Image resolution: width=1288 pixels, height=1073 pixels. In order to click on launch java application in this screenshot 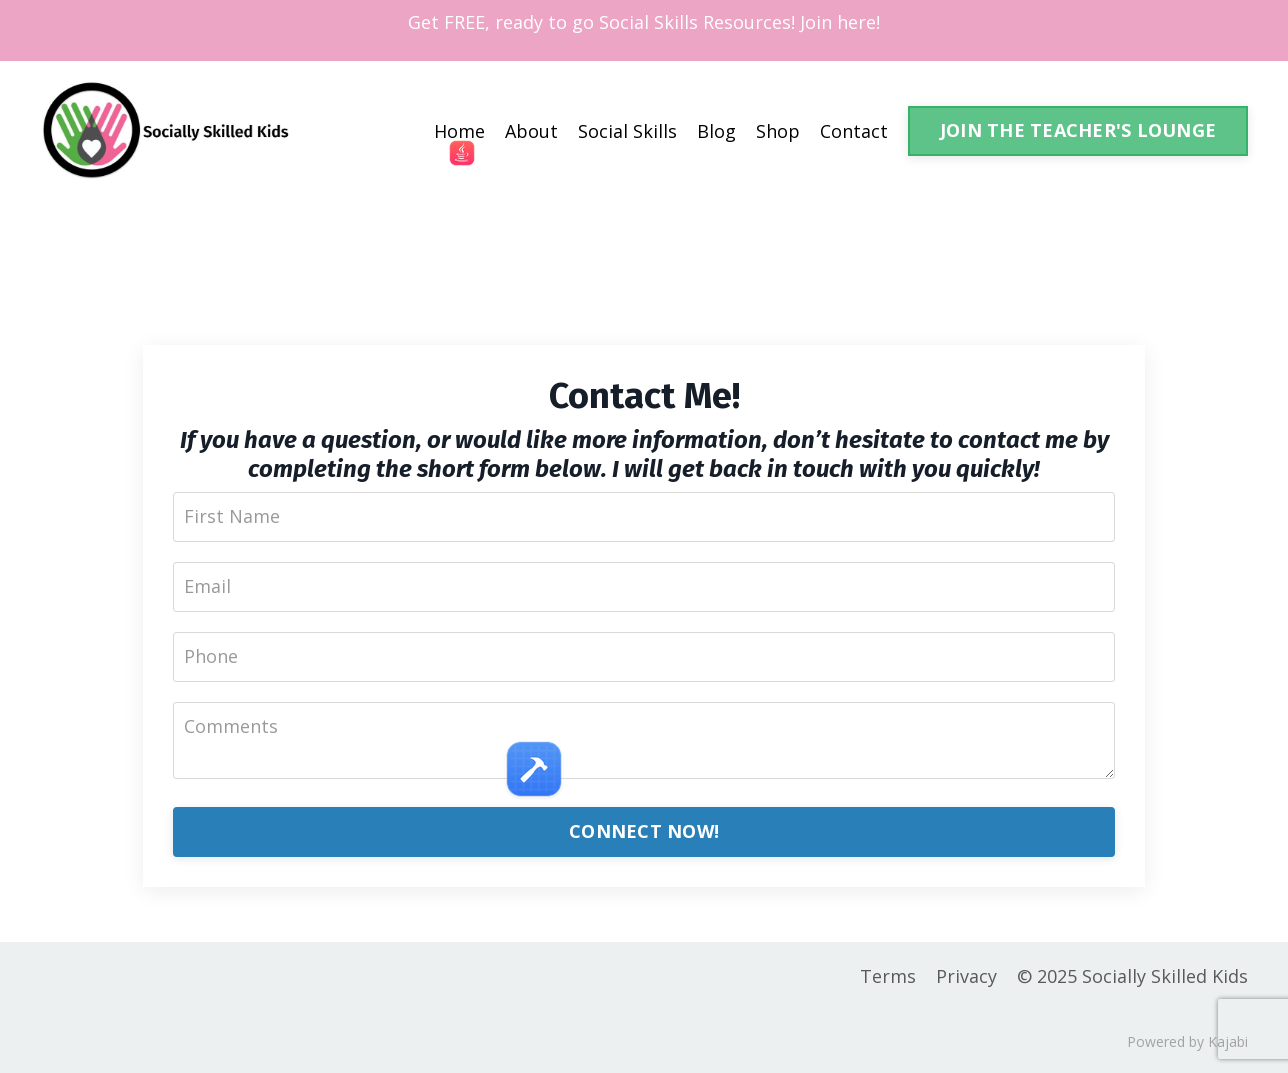, I will do `click(462, 153)`.